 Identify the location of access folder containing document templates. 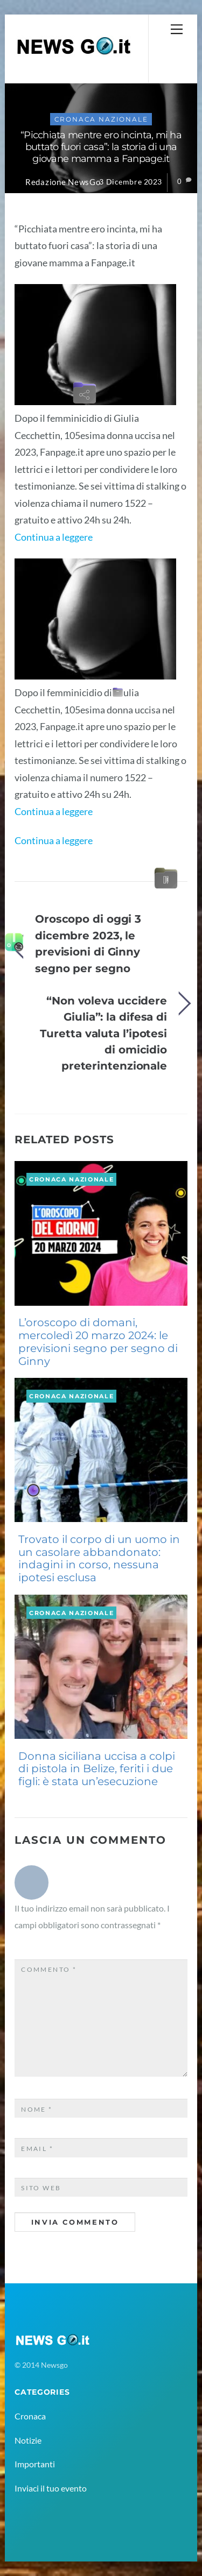
(166, 878).